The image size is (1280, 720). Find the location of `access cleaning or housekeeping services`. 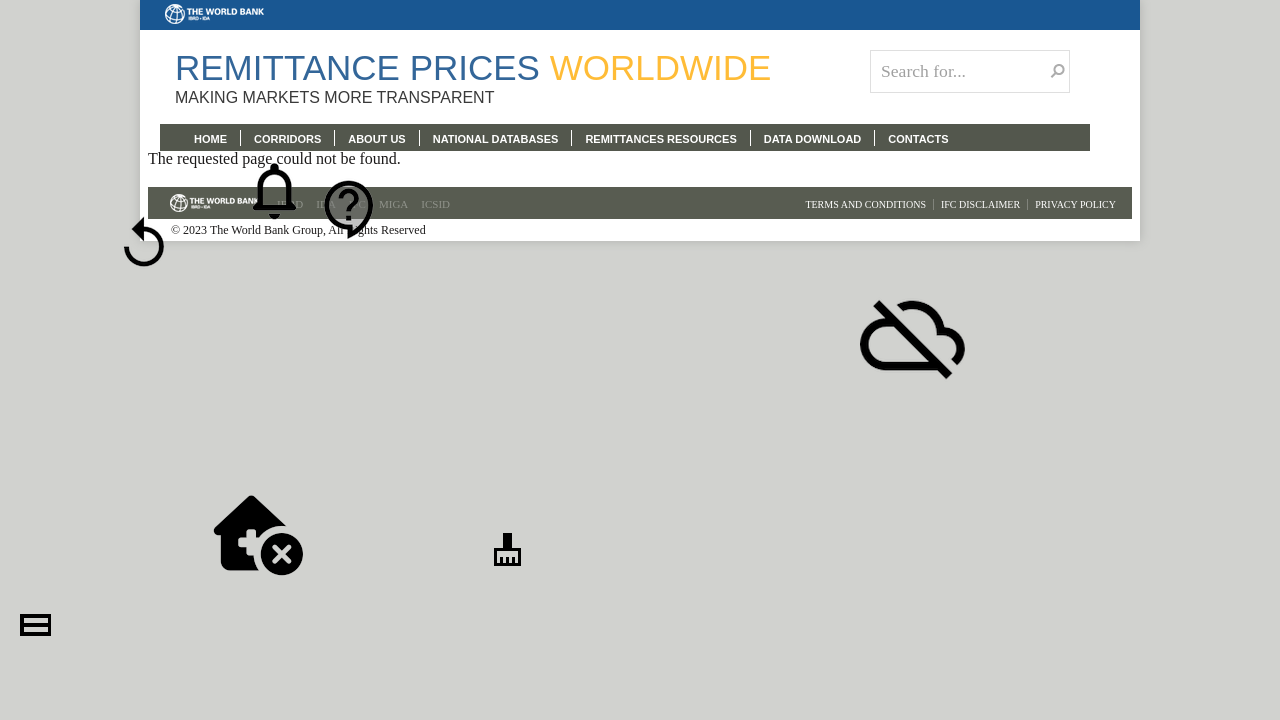

access cleaning or housekeeping services is located at coordinates (507, 549).